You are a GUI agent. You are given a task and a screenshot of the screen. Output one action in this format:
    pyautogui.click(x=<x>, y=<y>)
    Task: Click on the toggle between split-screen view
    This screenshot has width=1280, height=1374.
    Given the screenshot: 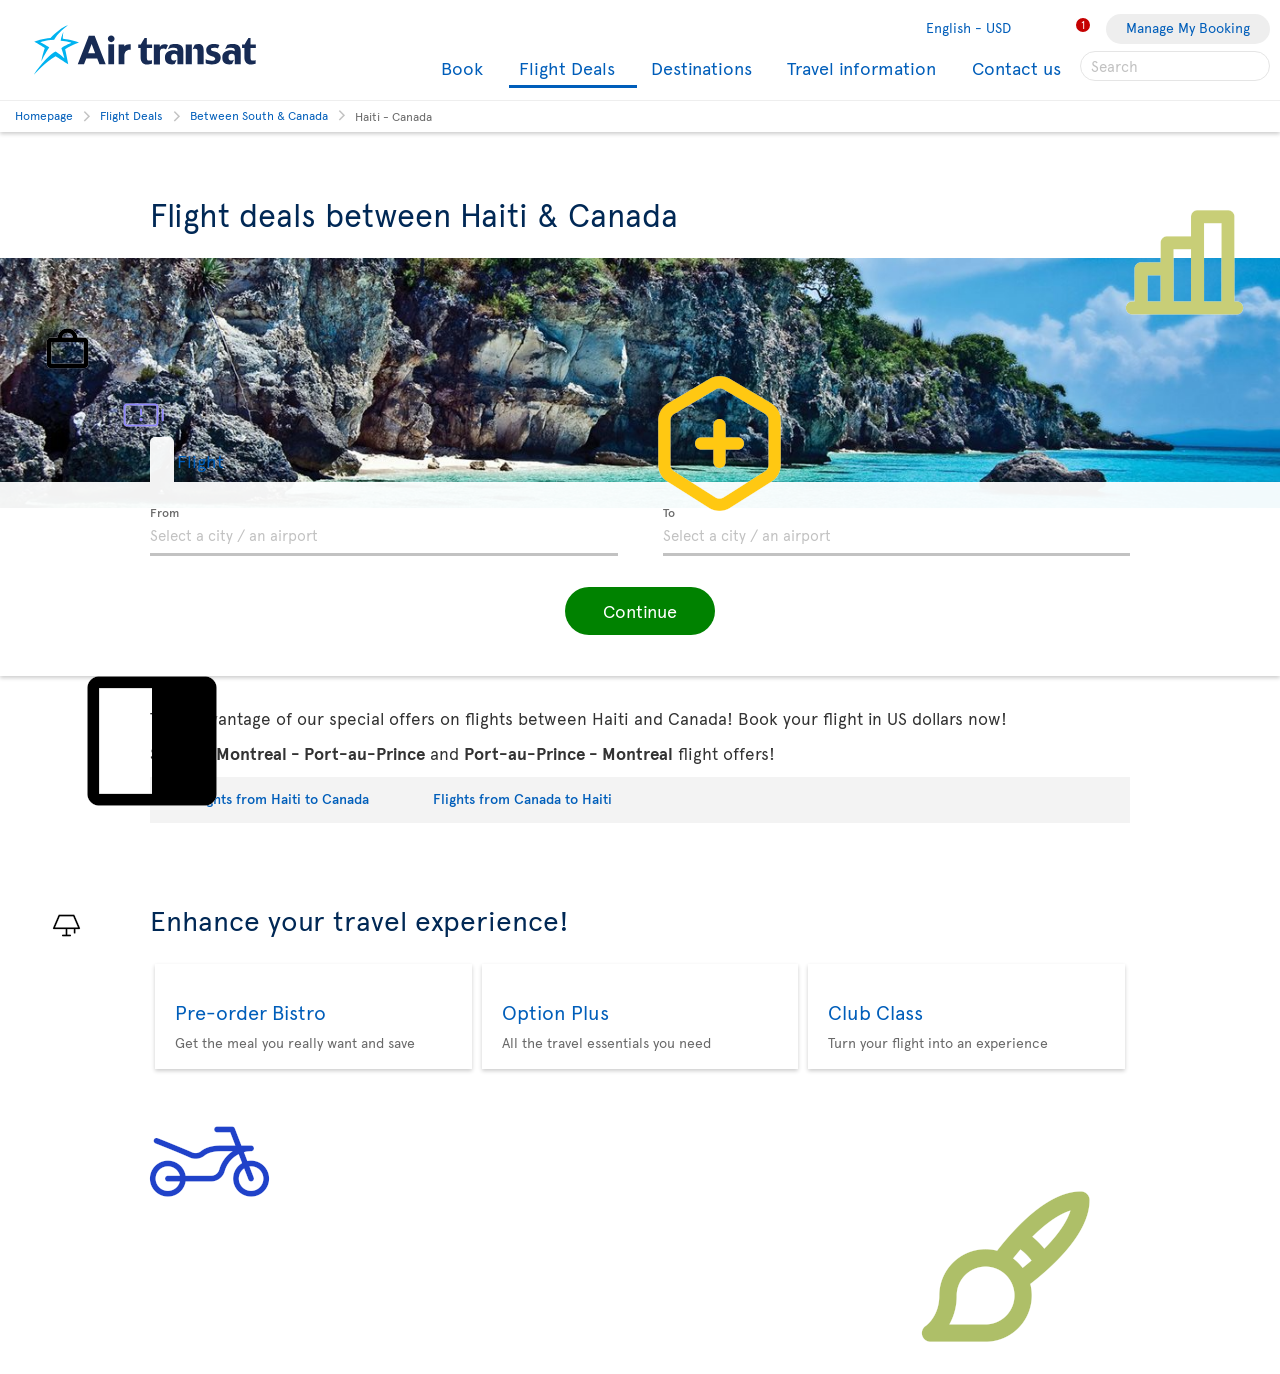 What is the action you would take?
    pyautogui.click(x=152, y=741)
    